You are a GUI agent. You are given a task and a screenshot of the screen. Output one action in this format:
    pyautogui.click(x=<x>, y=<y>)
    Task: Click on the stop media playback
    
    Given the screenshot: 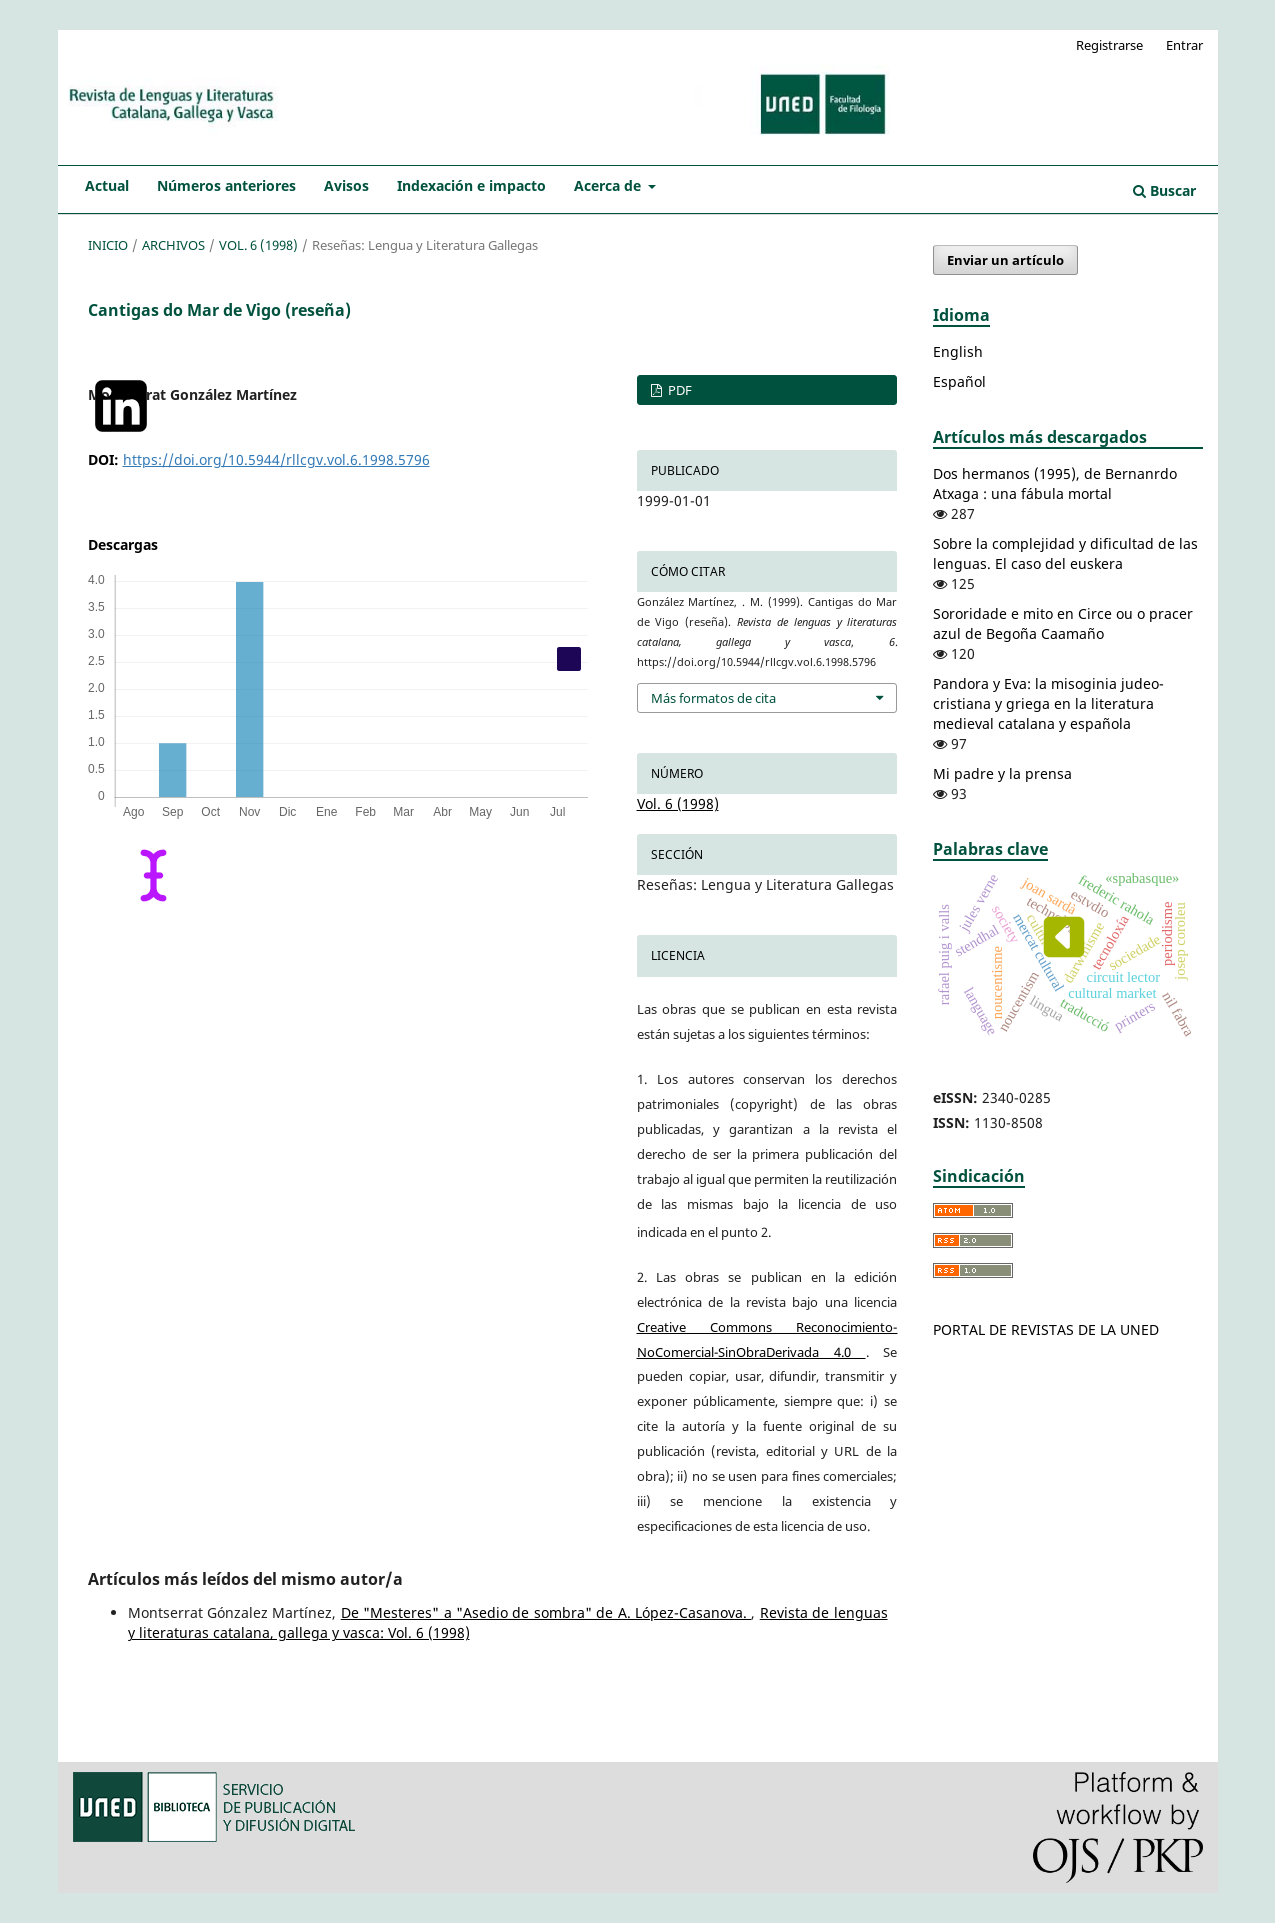 What is the action you would take?
    pyautogui.click(x=569, y=659)
    